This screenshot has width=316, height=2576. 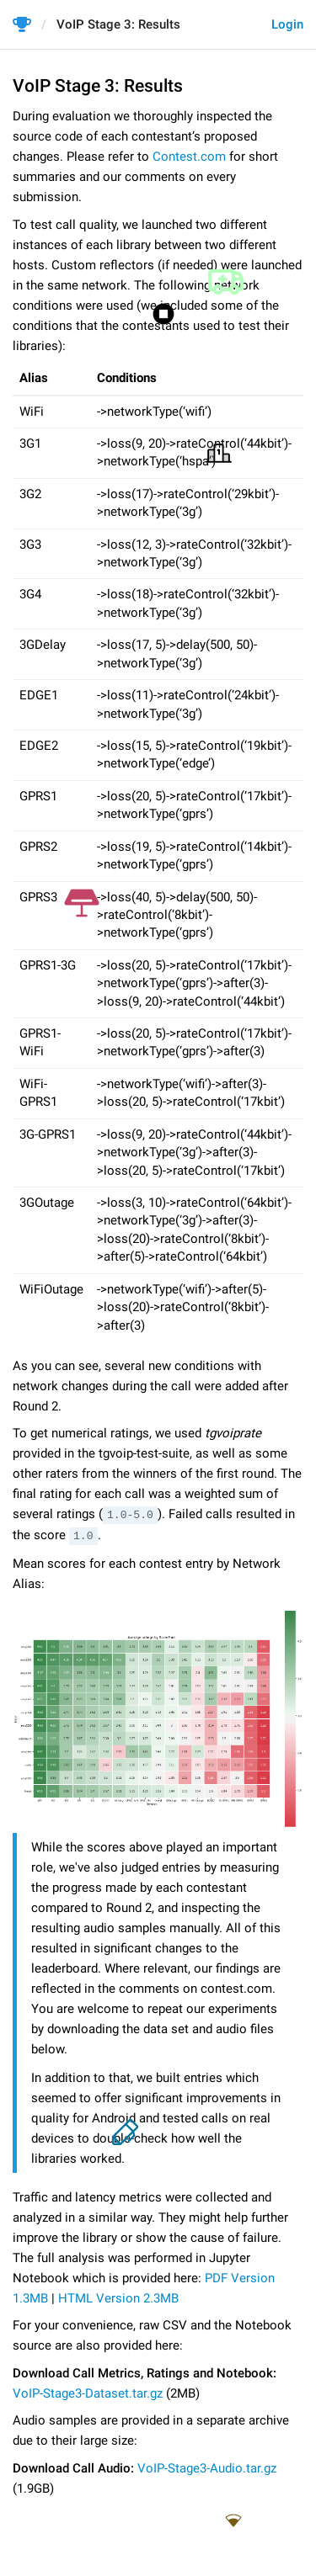 What do you see at coordinates (233, 2520) in the screenshot?
I see `indicates moderate wifi signal strength` at bounding box center [233, 2520].